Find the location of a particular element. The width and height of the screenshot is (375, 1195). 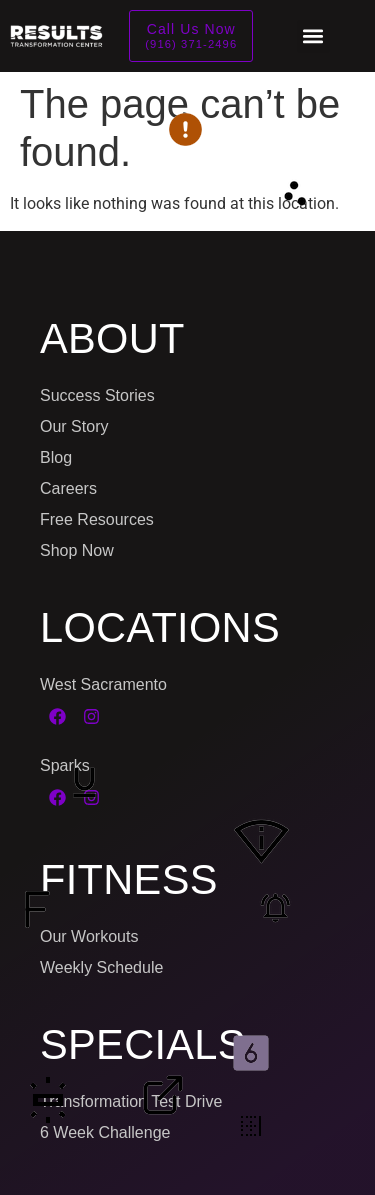

apply border to the right edge of a cell or selection is located at coordinates (251, 1126).